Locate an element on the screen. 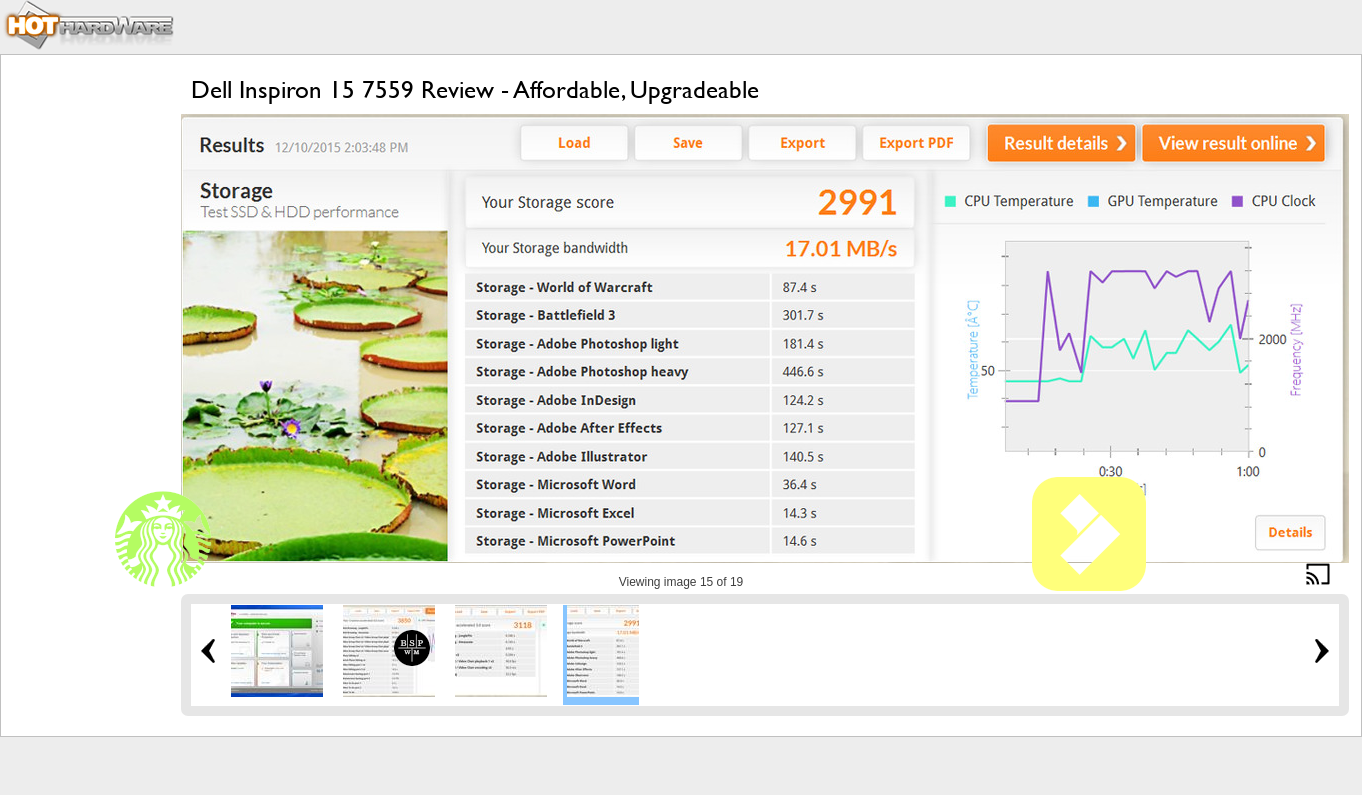 This screenshot has width=1362, height=795. open wondershare filmora video editor is located at coordinates (1089, 534).